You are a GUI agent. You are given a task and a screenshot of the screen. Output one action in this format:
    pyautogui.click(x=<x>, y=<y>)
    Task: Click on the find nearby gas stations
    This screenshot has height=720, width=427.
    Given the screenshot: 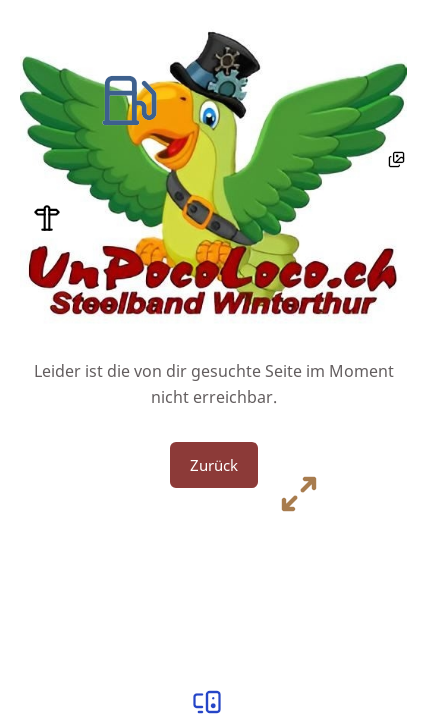 What is the action you would take?
    pyautogui.click(x=129, y=100)
    